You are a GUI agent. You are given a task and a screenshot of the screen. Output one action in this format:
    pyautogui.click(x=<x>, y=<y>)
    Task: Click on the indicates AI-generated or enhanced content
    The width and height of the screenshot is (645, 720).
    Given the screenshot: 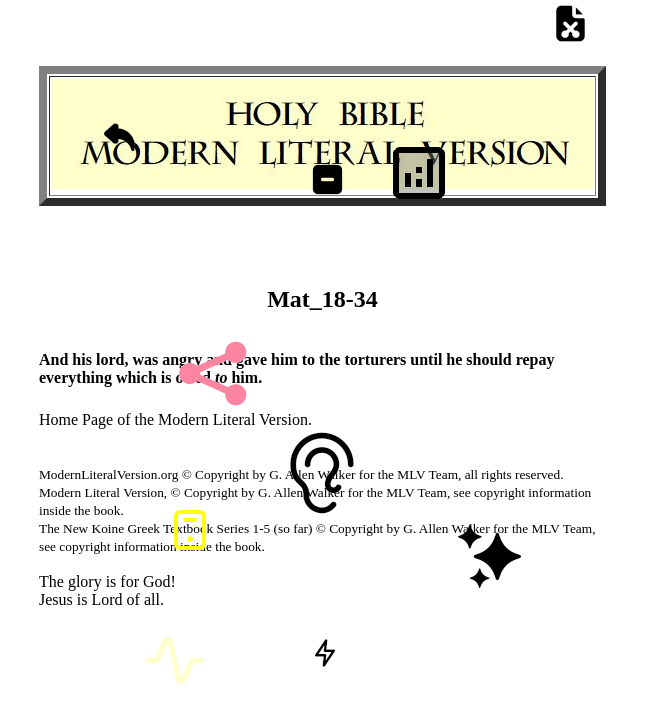 What is the action you would take?
    pyautogui.click(x=489, y=556)
    